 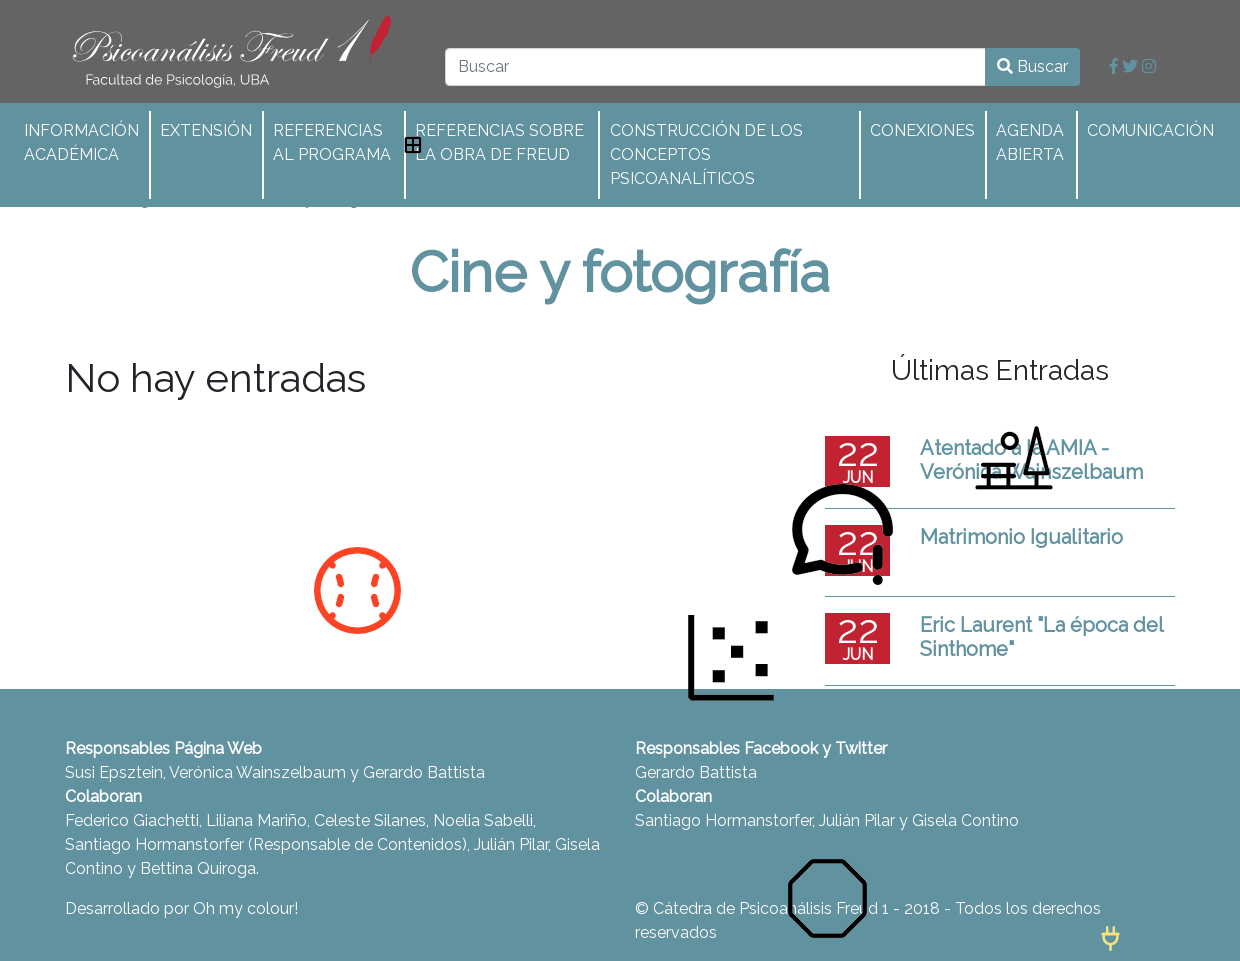 What do you see at coordinates (731, 664) in the screenshot?
I see `view scatter plot visualization` at bounding box center [731, 664].